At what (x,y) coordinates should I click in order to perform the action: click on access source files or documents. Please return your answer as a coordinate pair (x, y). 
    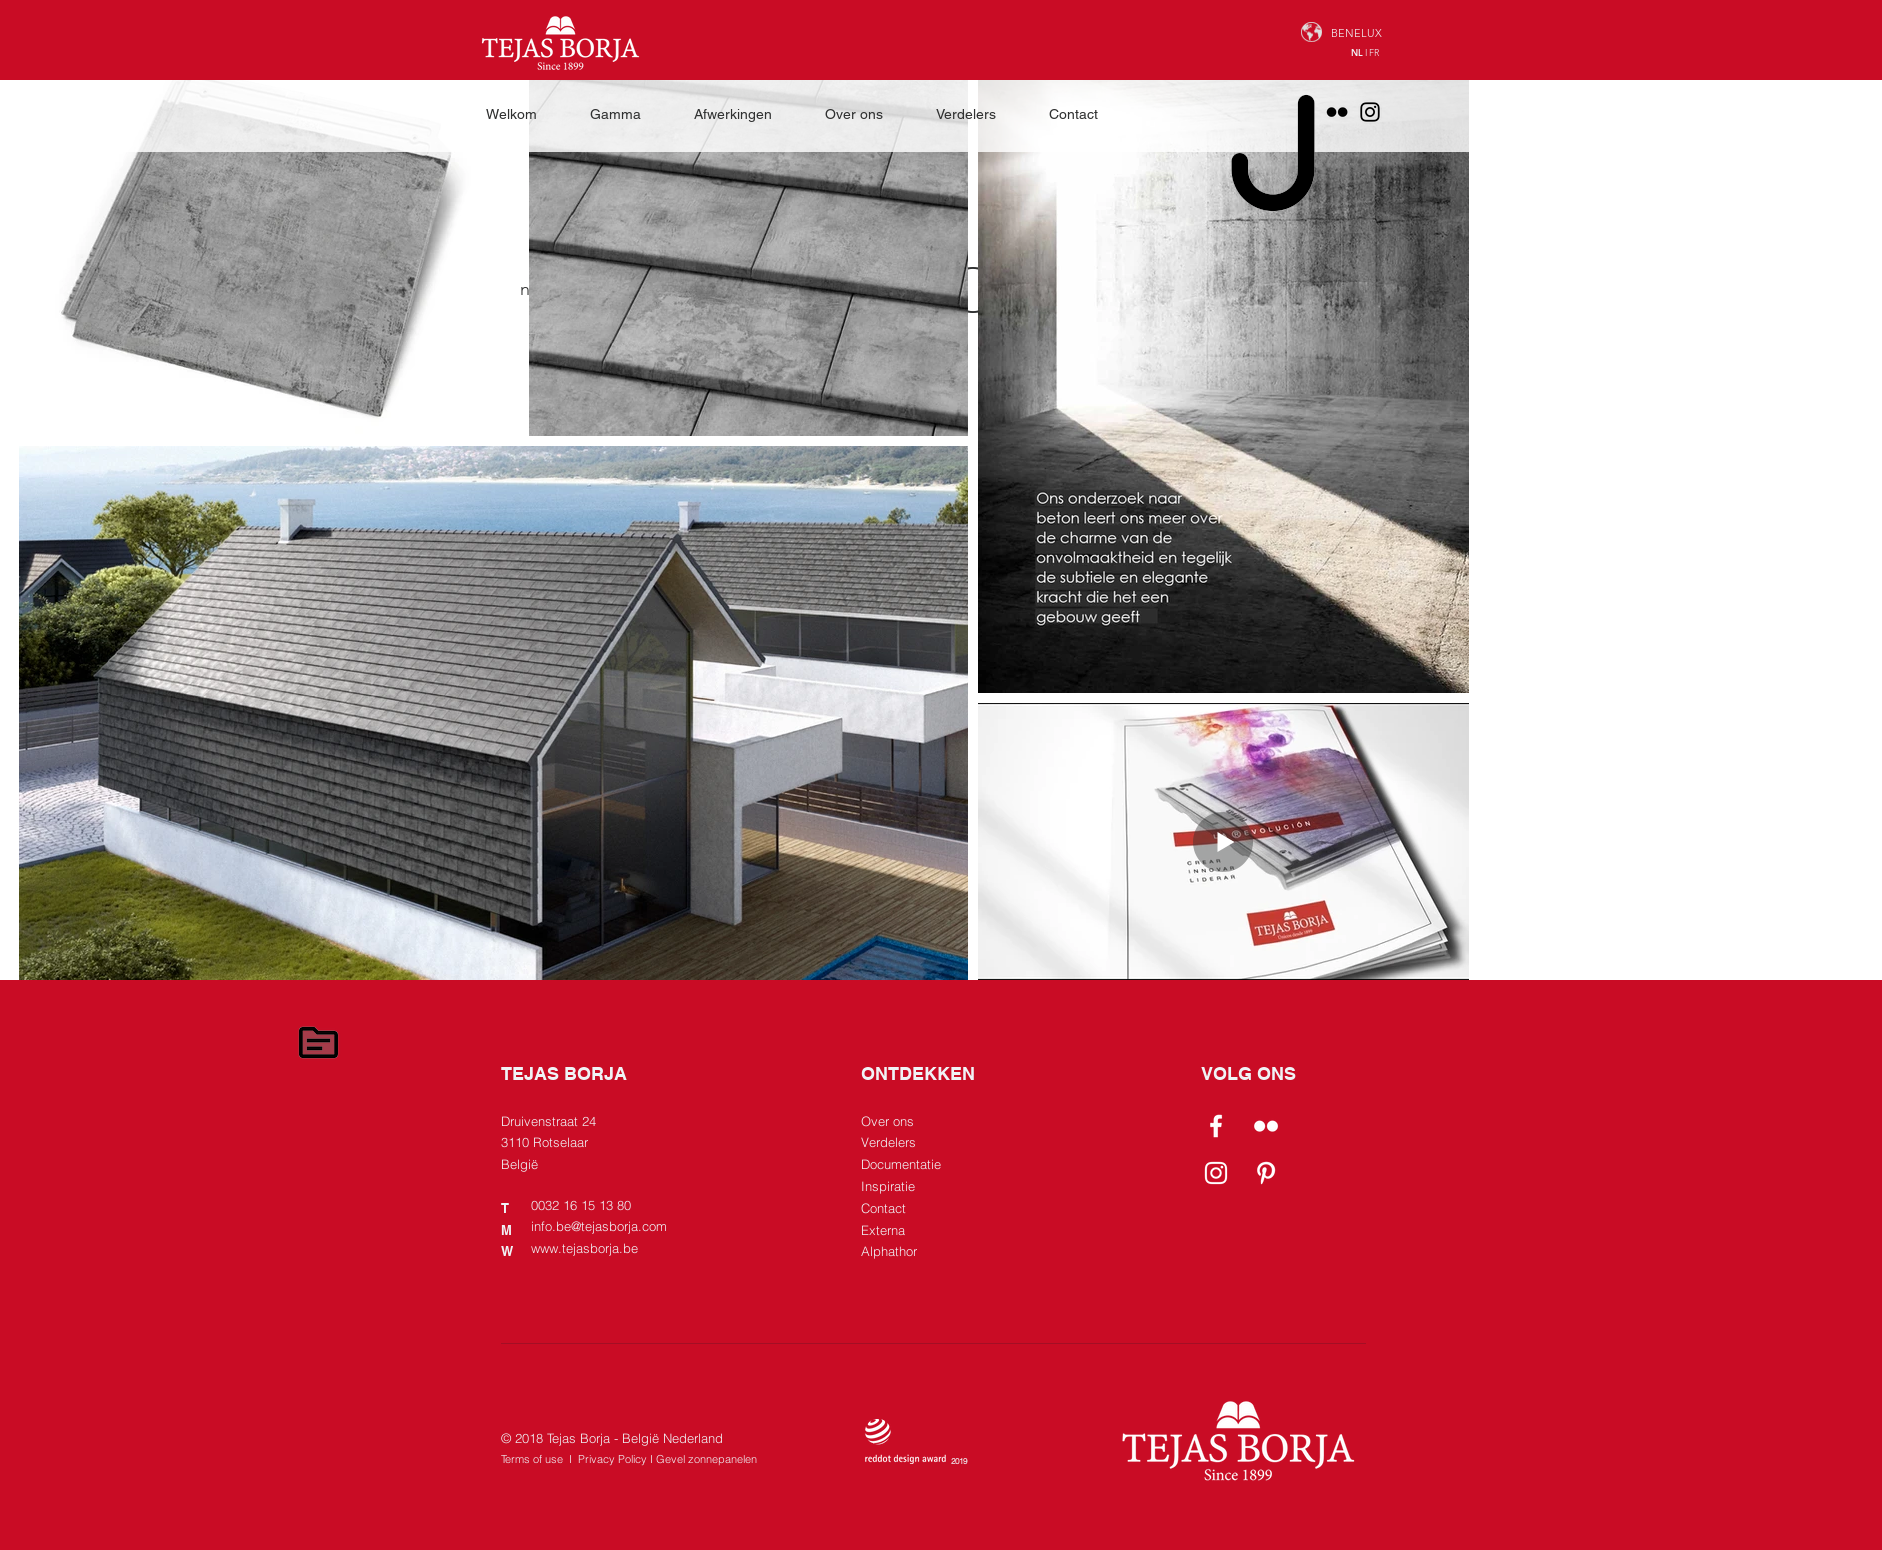
    Looking at the image, I should click on (318, 1042).